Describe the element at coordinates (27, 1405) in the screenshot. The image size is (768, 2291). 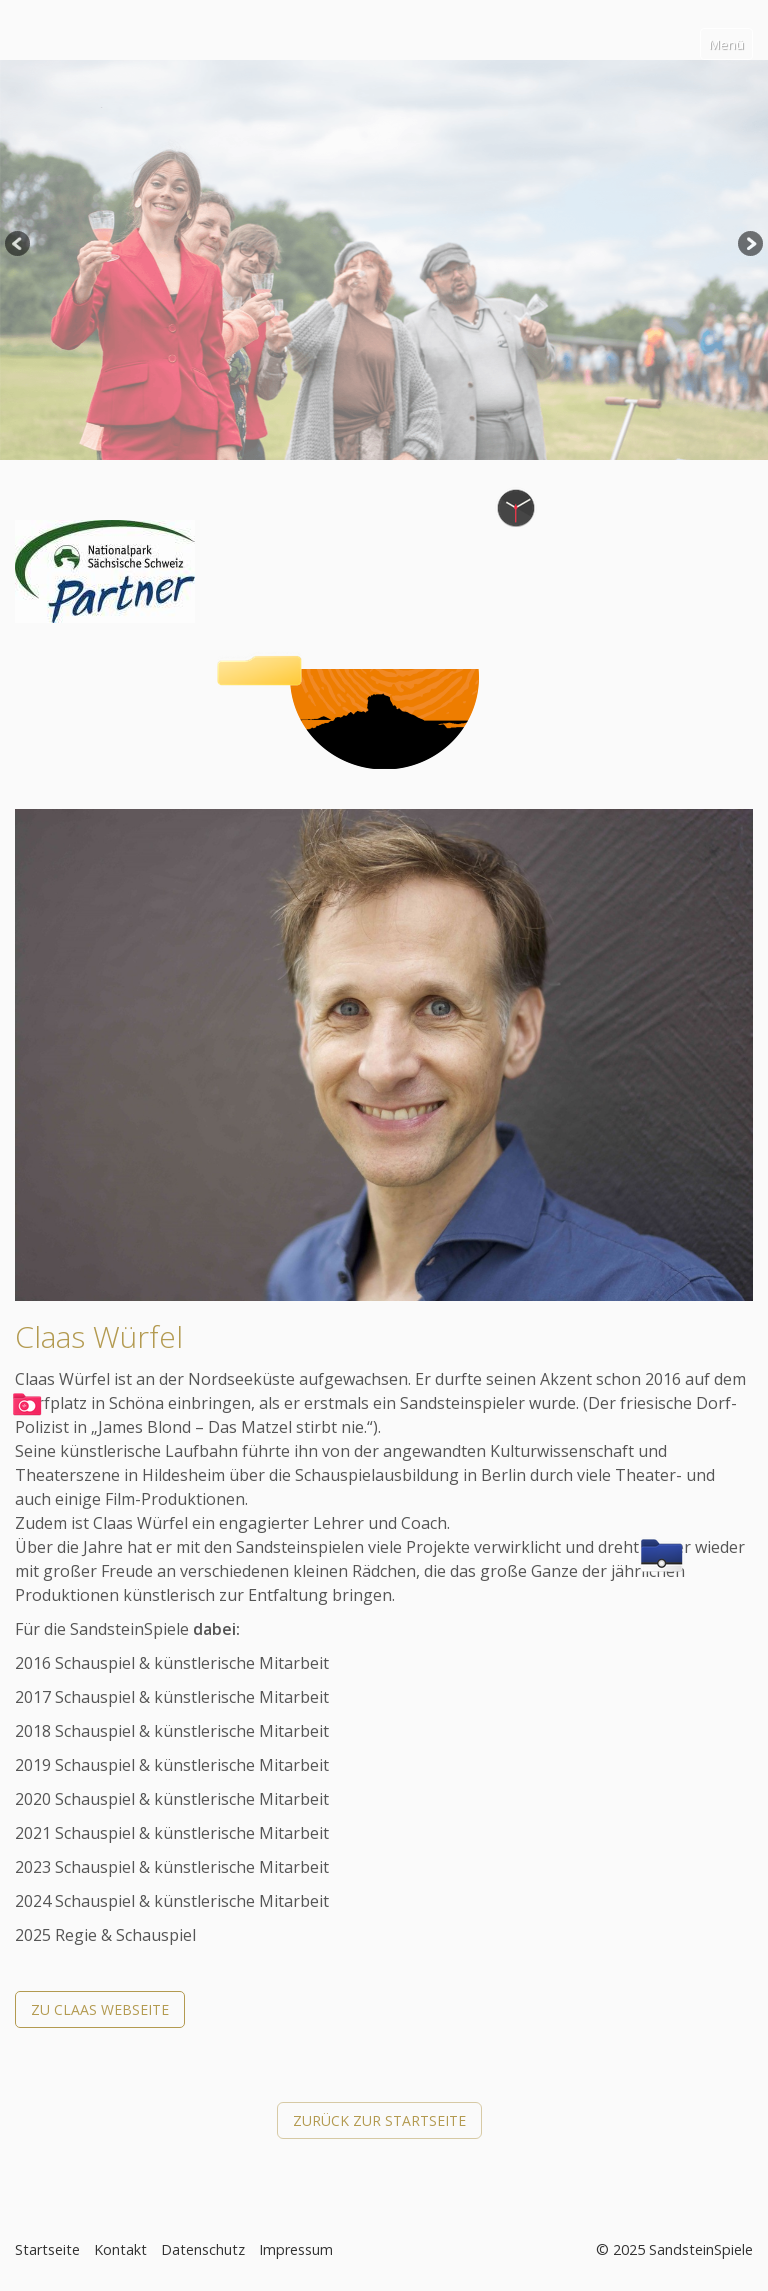
I see `open appwrite project folder` at that location.